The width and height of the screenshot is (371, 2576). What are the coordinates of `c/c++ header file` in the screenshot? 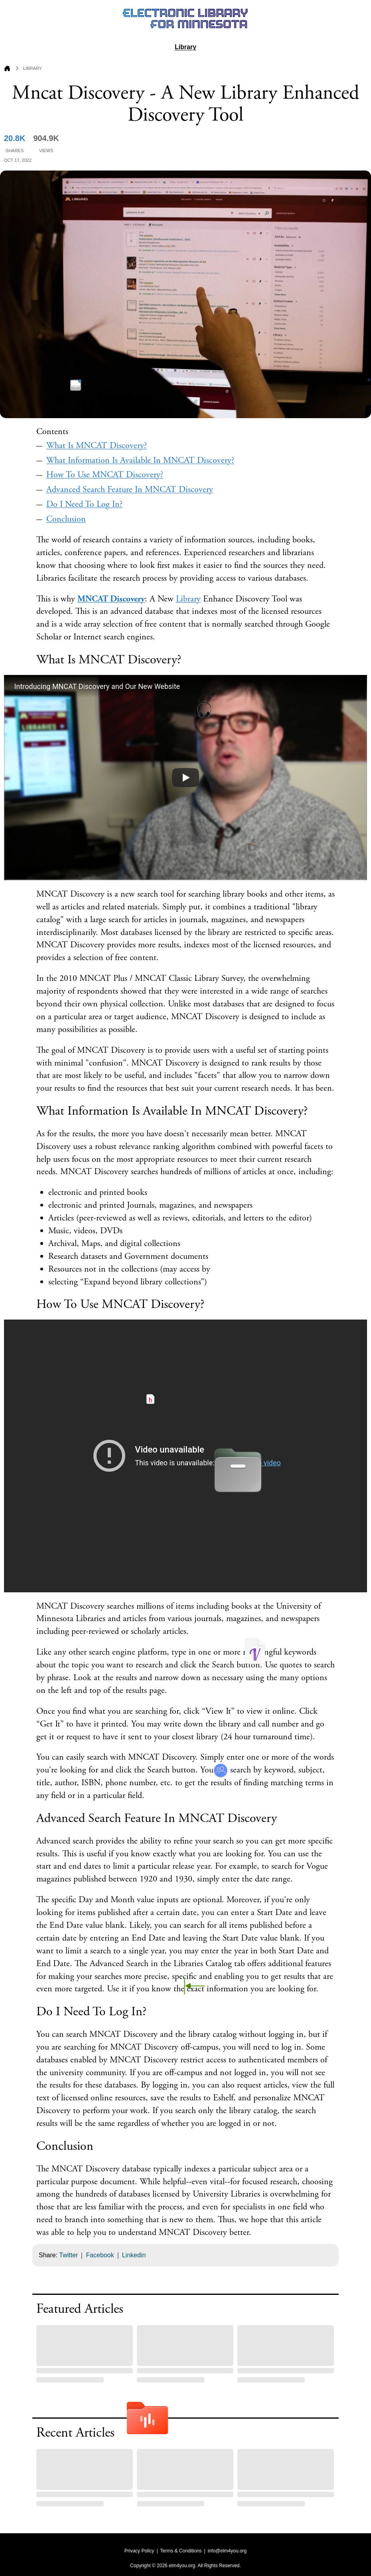 It's located at (150, 1399).